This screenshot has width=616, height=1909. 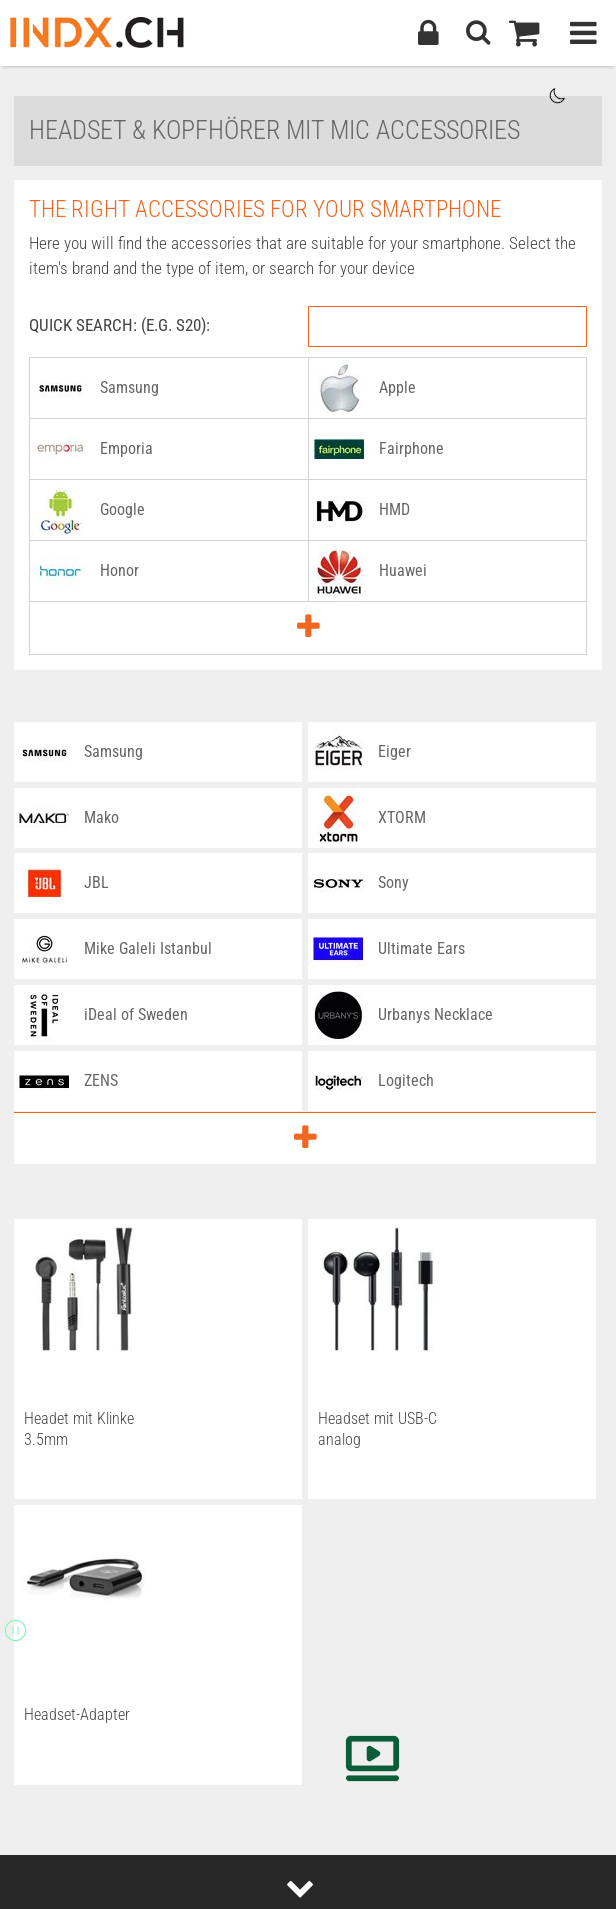 What do you see at coordinates (15, 1630) in the screenshot?
I see `pause media playback` at bounding box center [15, 1630].